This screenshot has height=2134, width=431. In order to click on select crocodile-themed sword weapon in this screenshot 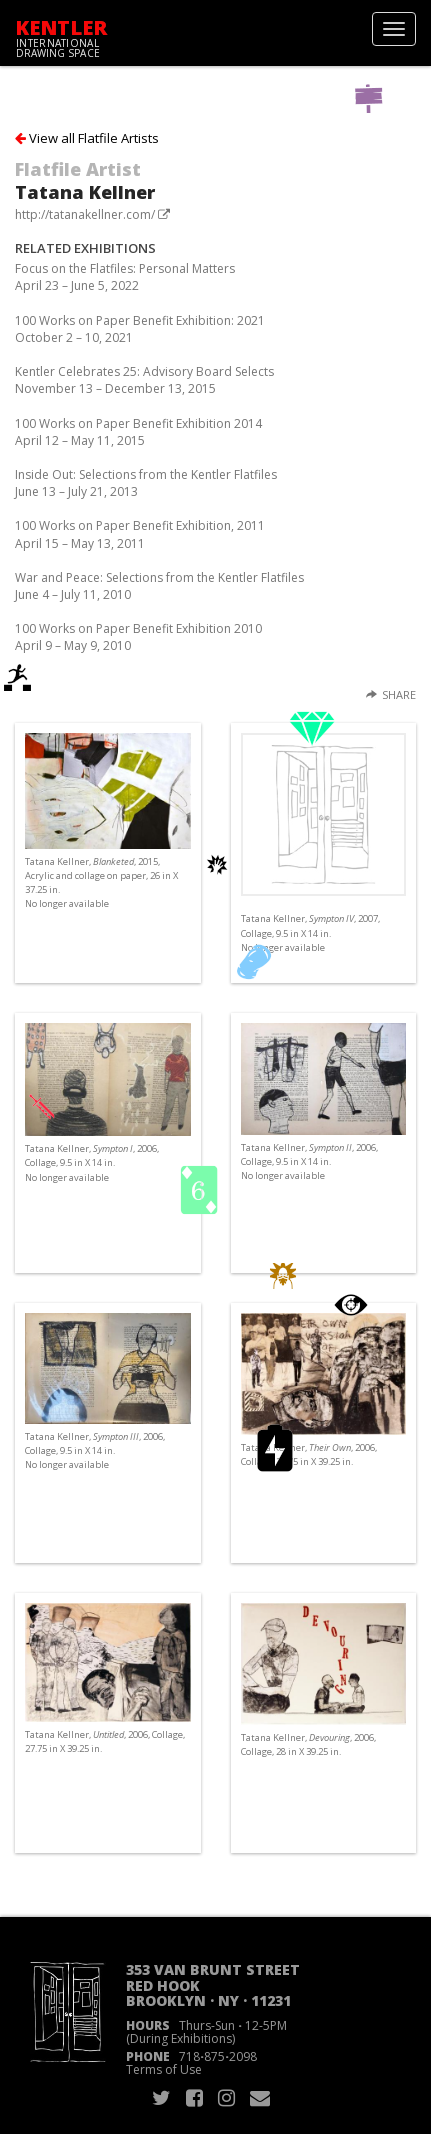, I will do `click(41, 1106)`.